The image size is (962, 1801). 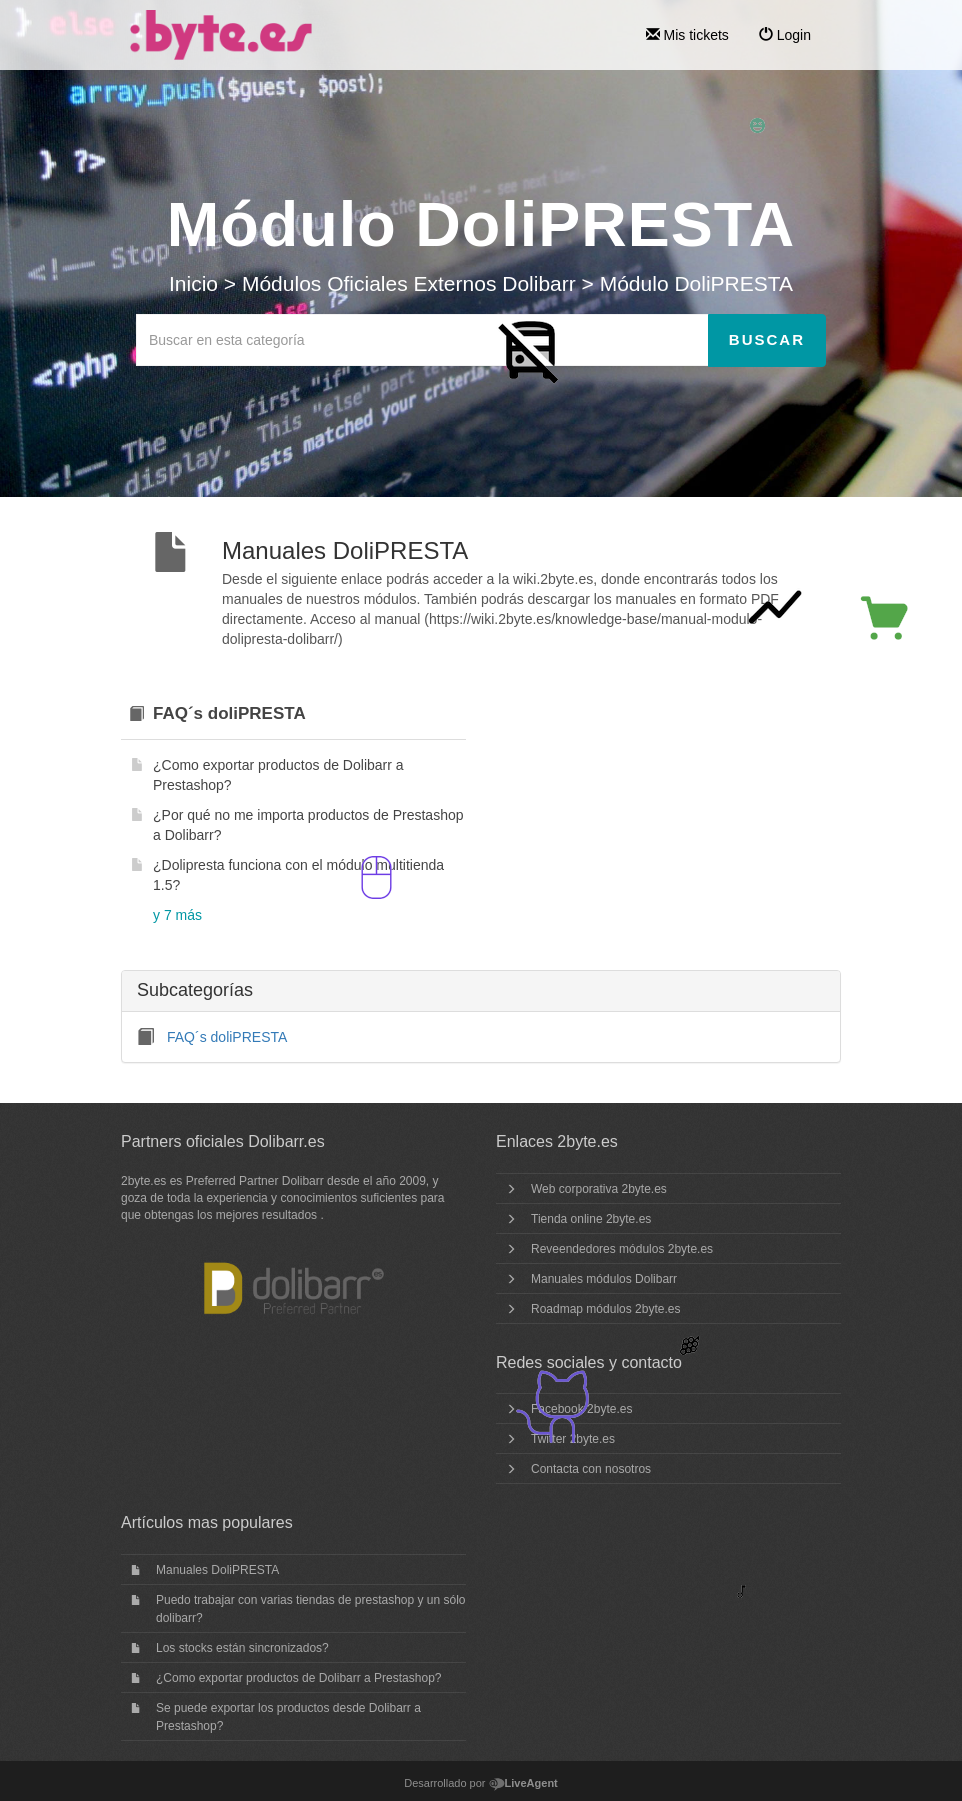 I want to click on indicates mouse input or cursor control settings, so click(x=376, y=877).